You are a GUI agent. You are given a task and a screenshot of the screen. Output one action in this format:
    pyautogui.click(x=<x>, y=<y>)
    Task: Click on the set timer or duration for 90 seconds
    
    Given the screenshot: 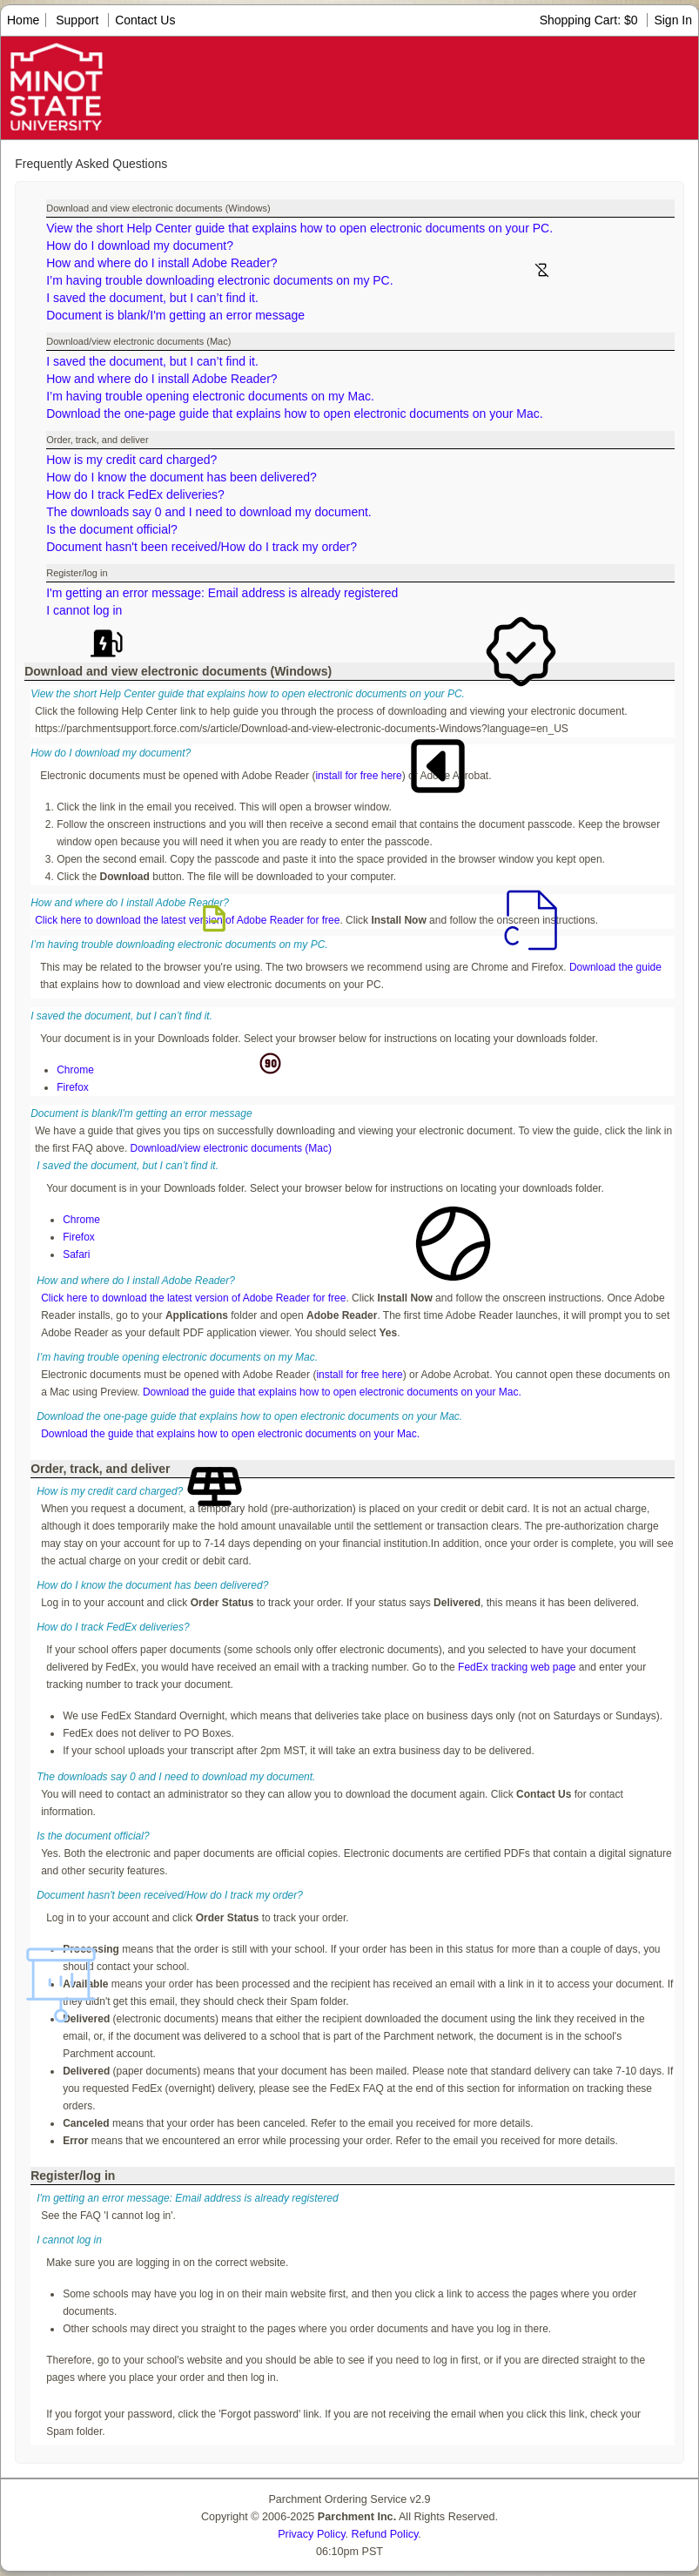 What is the action you would take?
    pyautogui.click(x=270, y=1063)
    